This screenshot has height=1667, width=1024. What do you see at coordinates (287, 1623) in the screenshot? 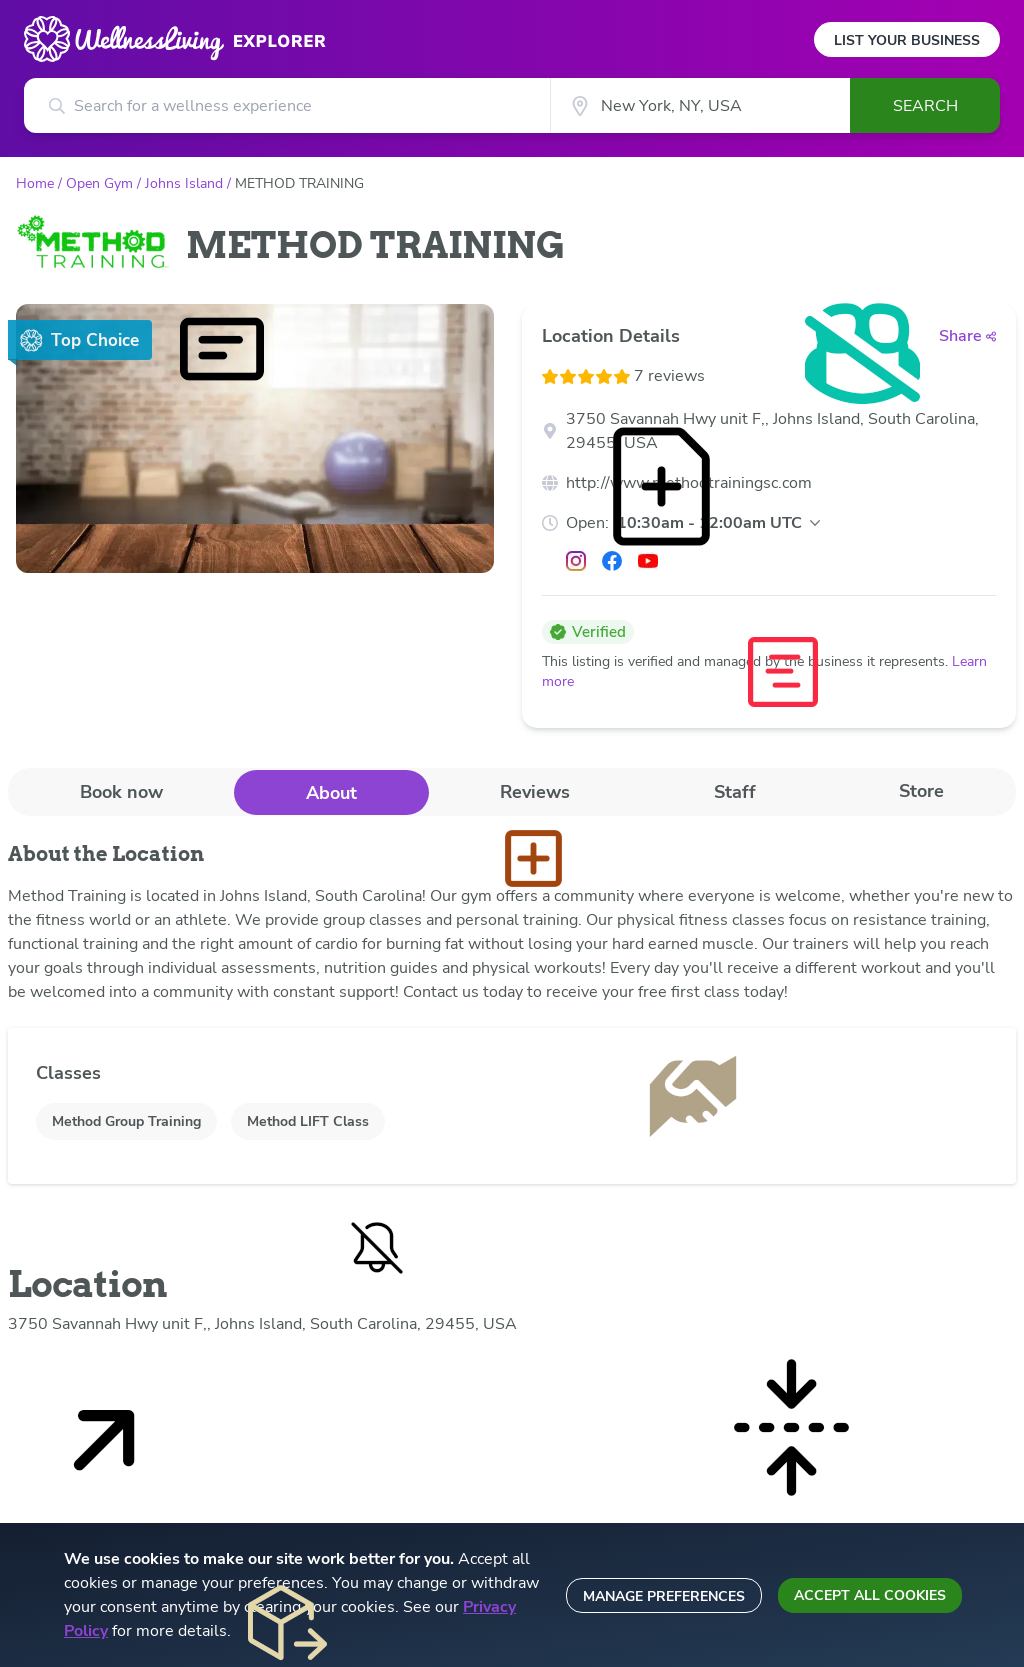
I see `view packages that depend on this project` at bounding box center [287, 1623].